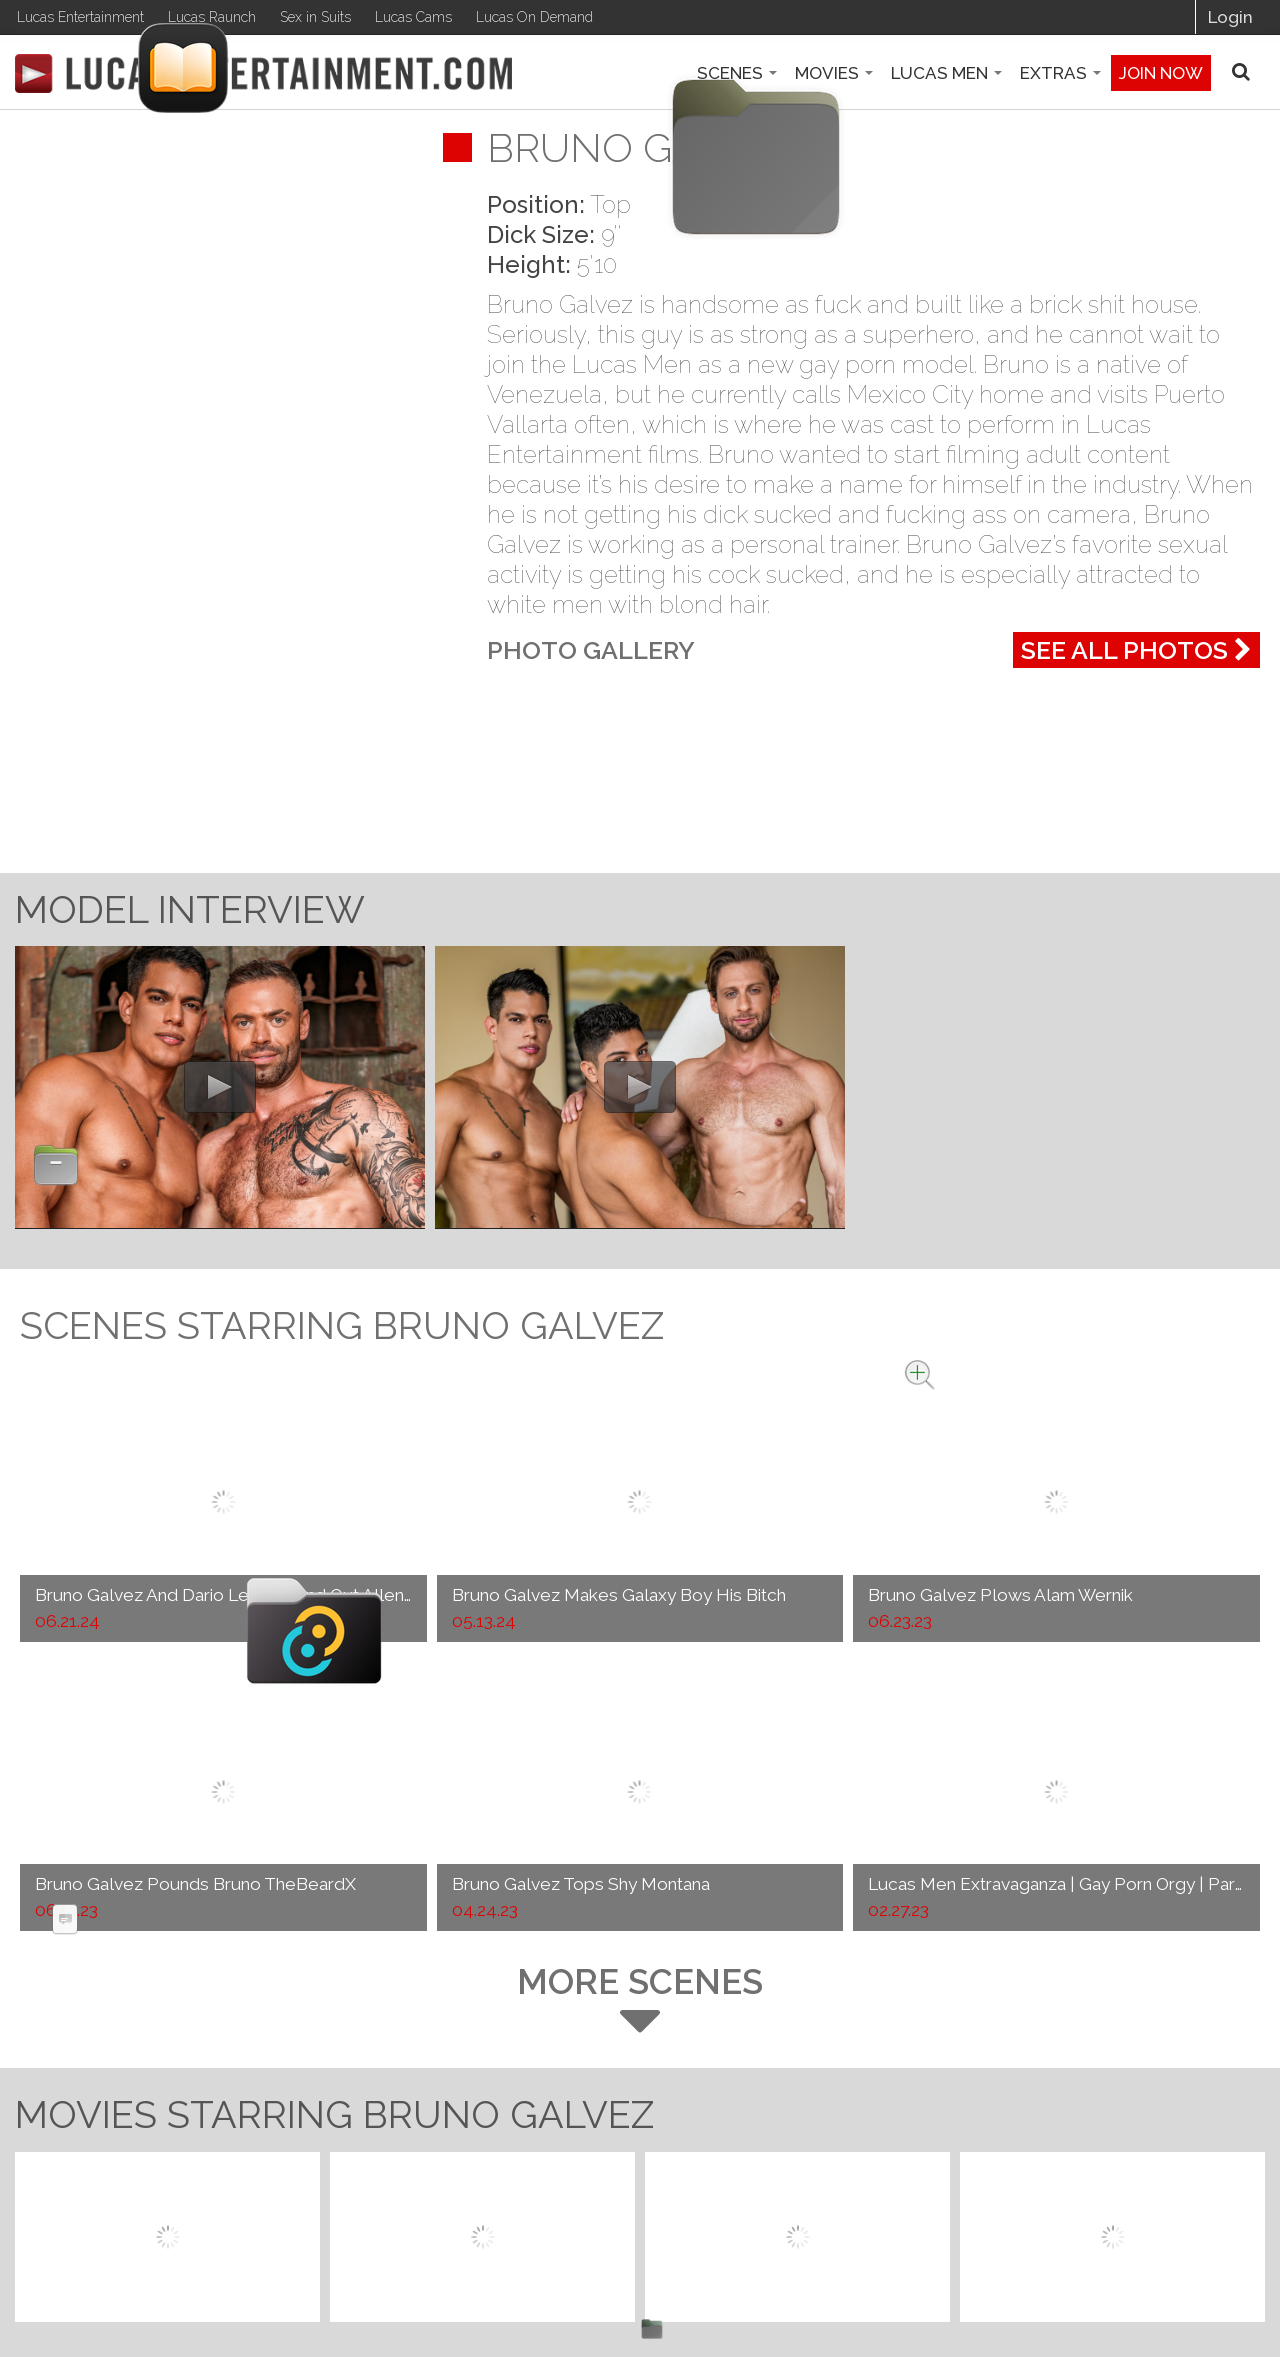 This screenshot has width=1280, height=2357. What do you see at coordinates (756, 157) in the screenshot?
I see `open folder to view contents` at bounding box center [756, 157].